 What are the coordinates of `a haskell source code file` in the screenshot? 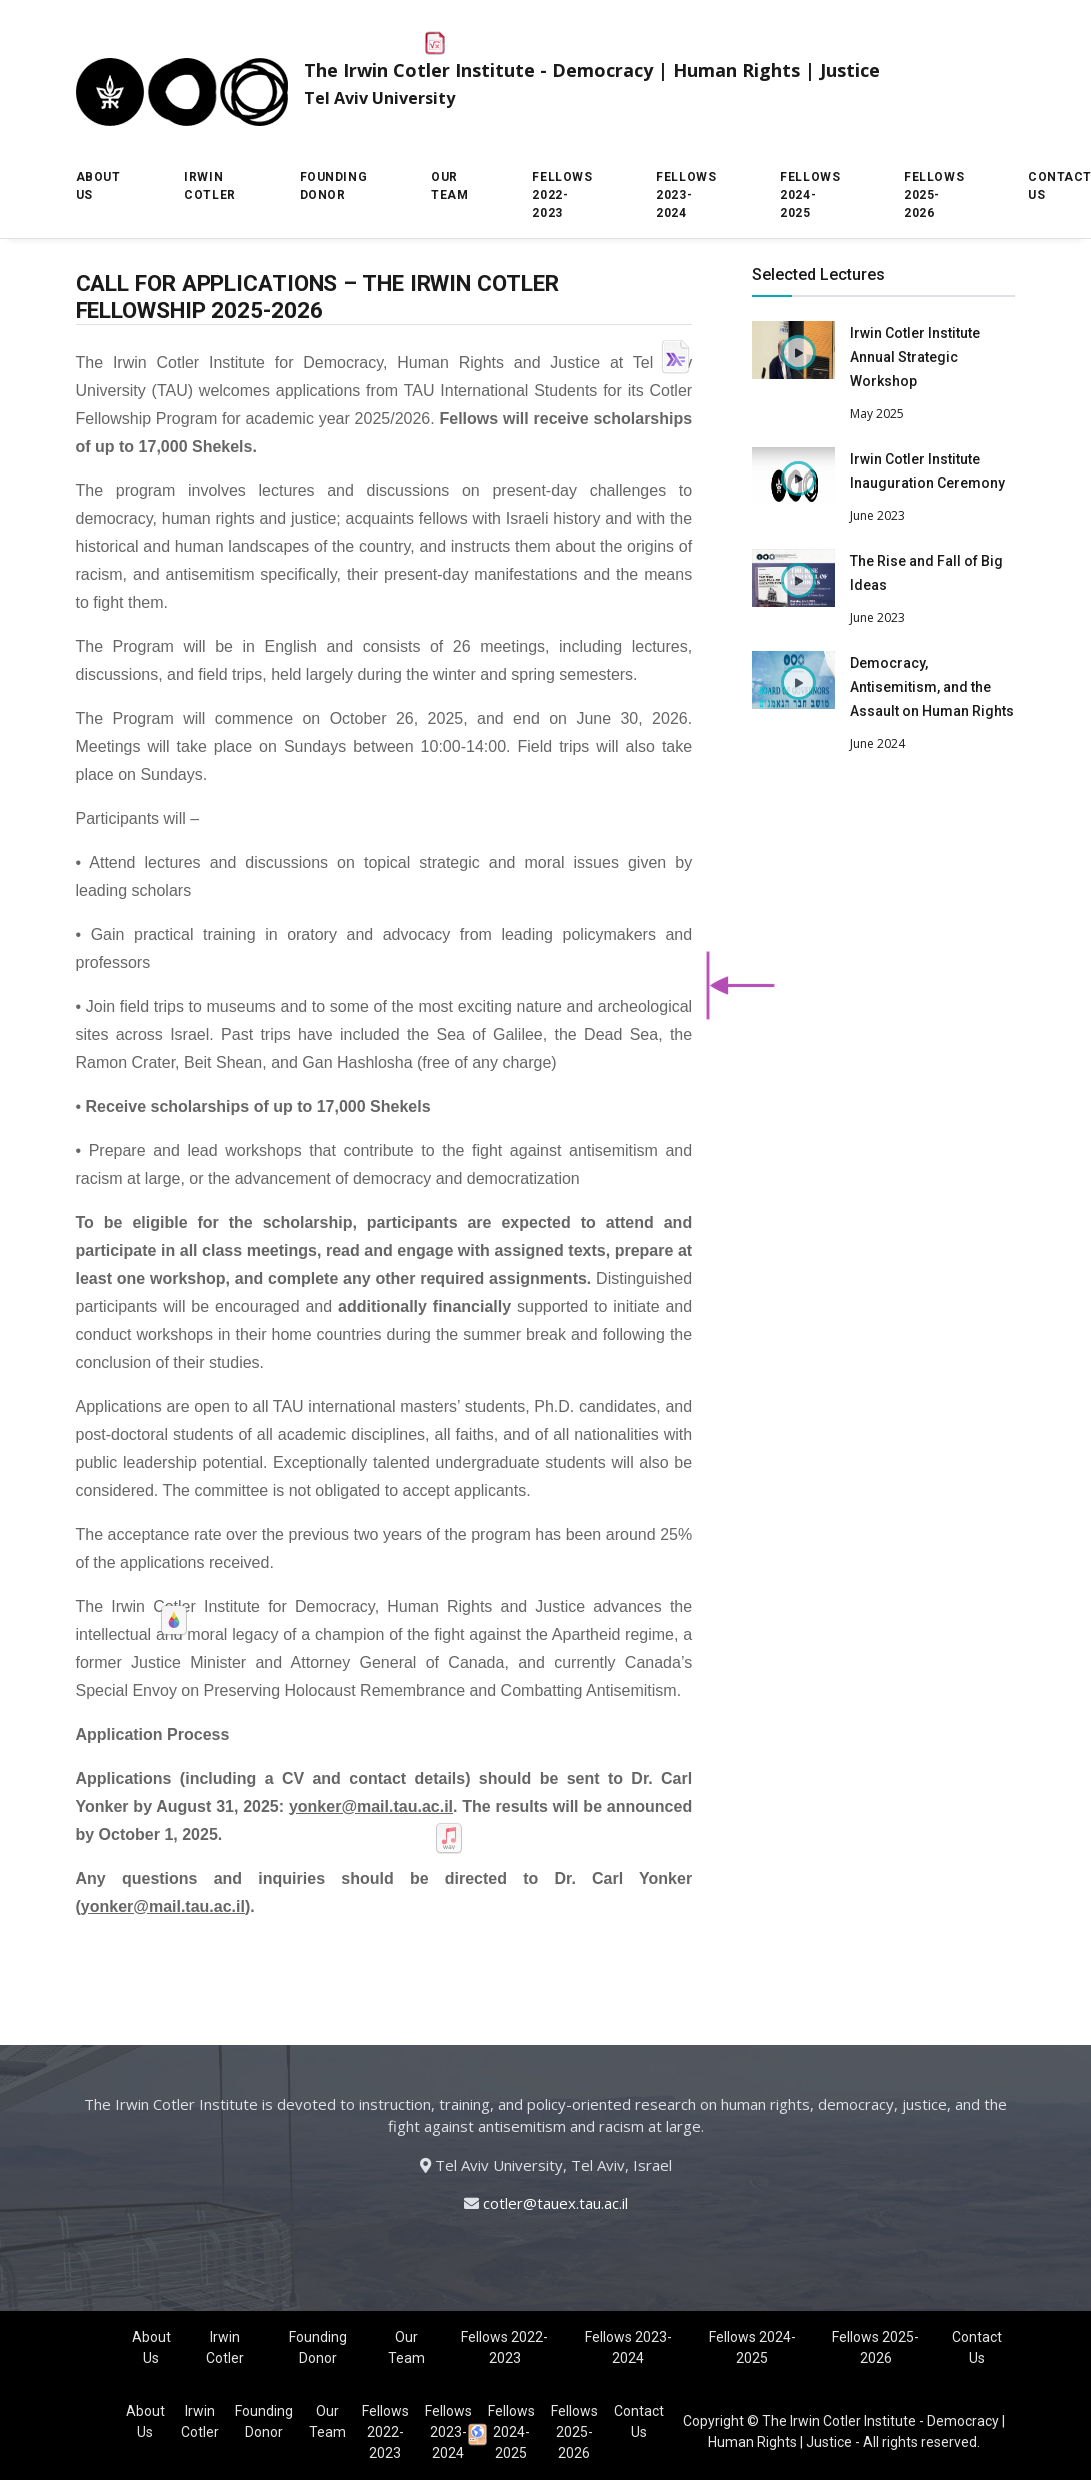 It's located at (675, 356).